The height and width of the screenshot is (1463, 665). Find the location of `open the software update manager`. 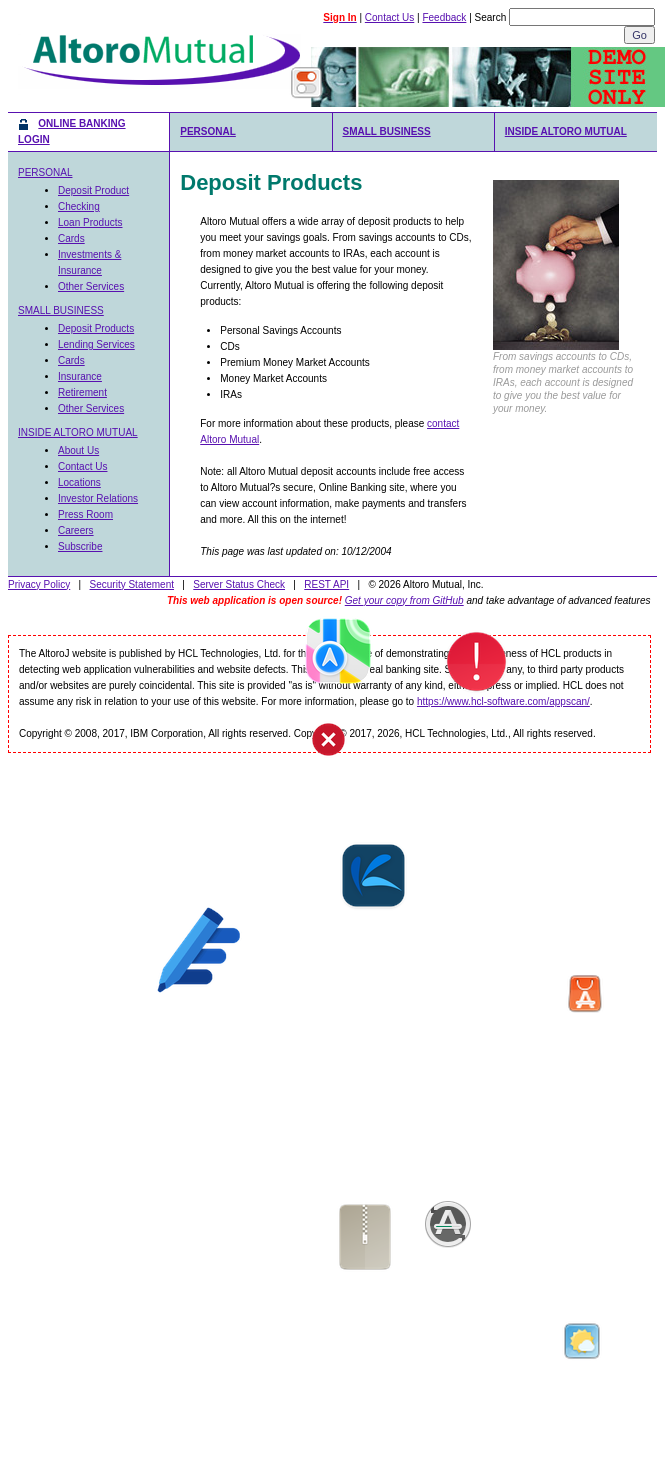

open the software update manager is located at coordinates (448, 1224).